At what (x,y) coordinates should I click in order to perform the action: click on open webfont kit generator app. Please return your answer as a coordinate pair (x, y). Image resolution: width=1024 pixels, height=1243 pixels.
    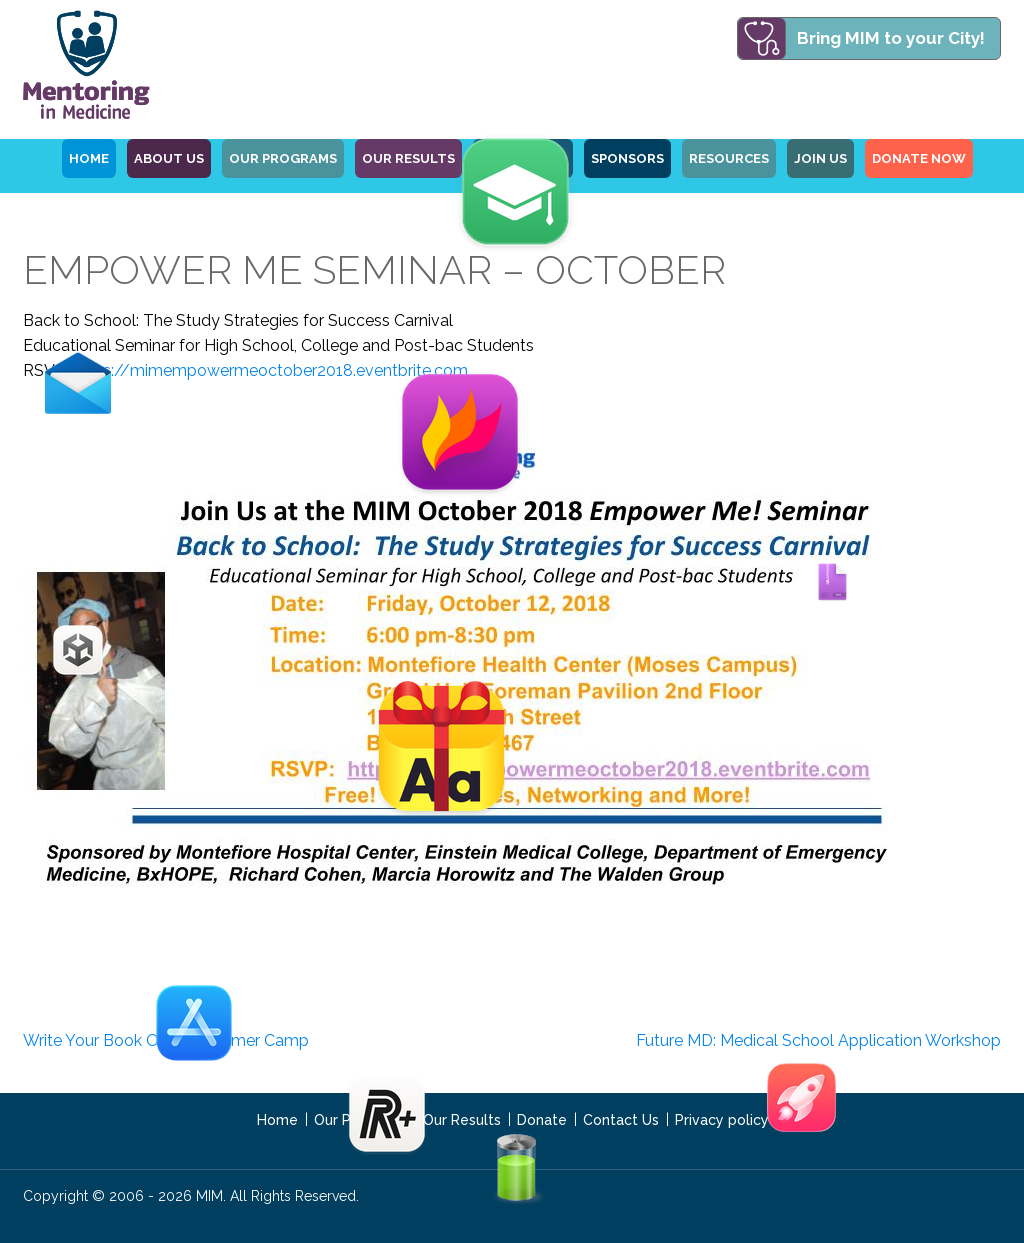
    Looking at the image, I should click on (441, 748).